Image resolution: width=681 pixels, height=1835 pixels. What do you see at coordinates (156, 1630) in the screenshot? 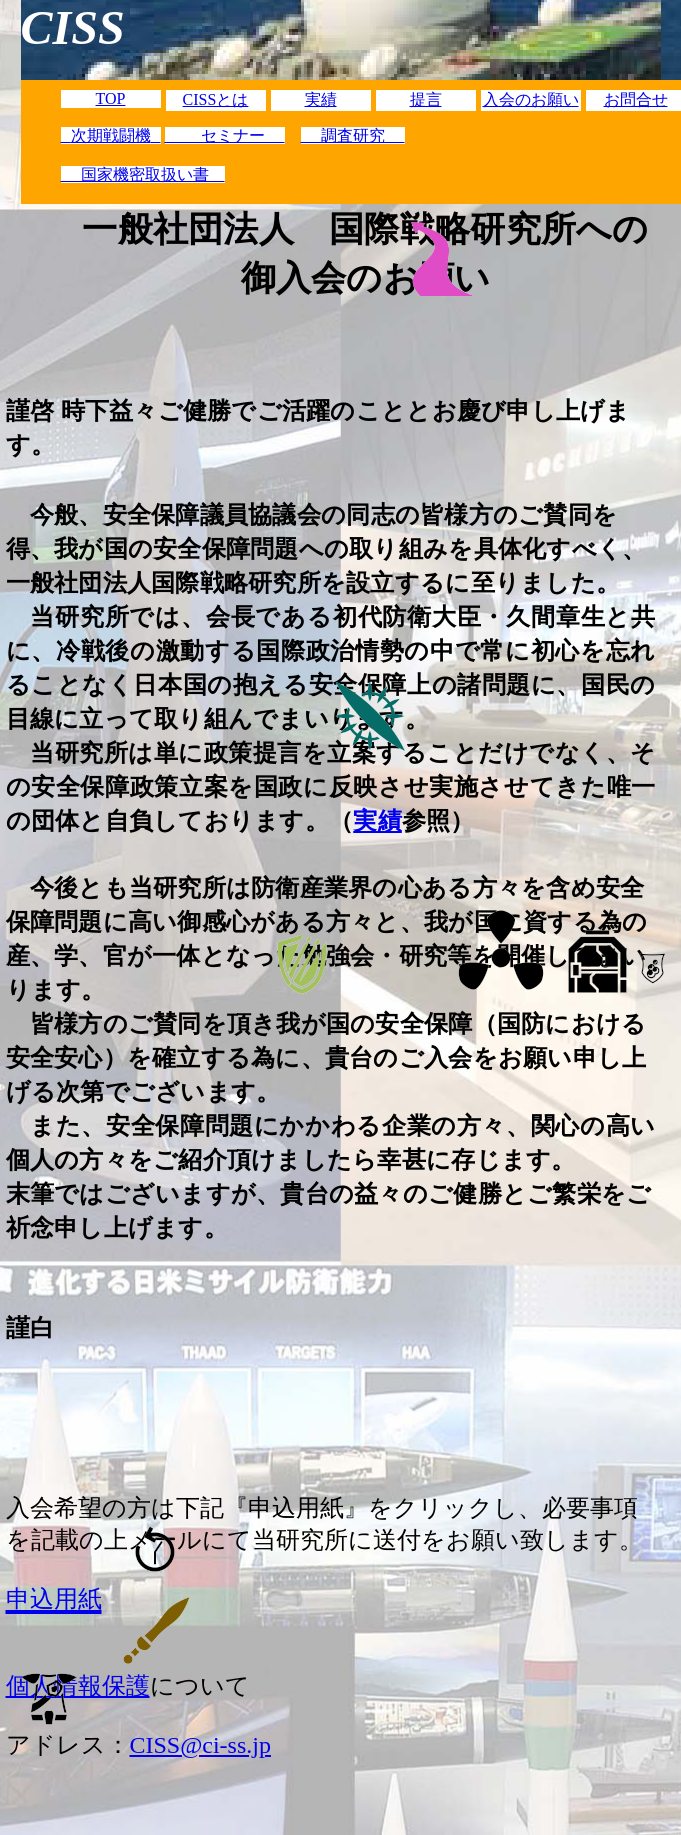
I see `select sword or melee weapon in game` at bounding box center [156, 1630].